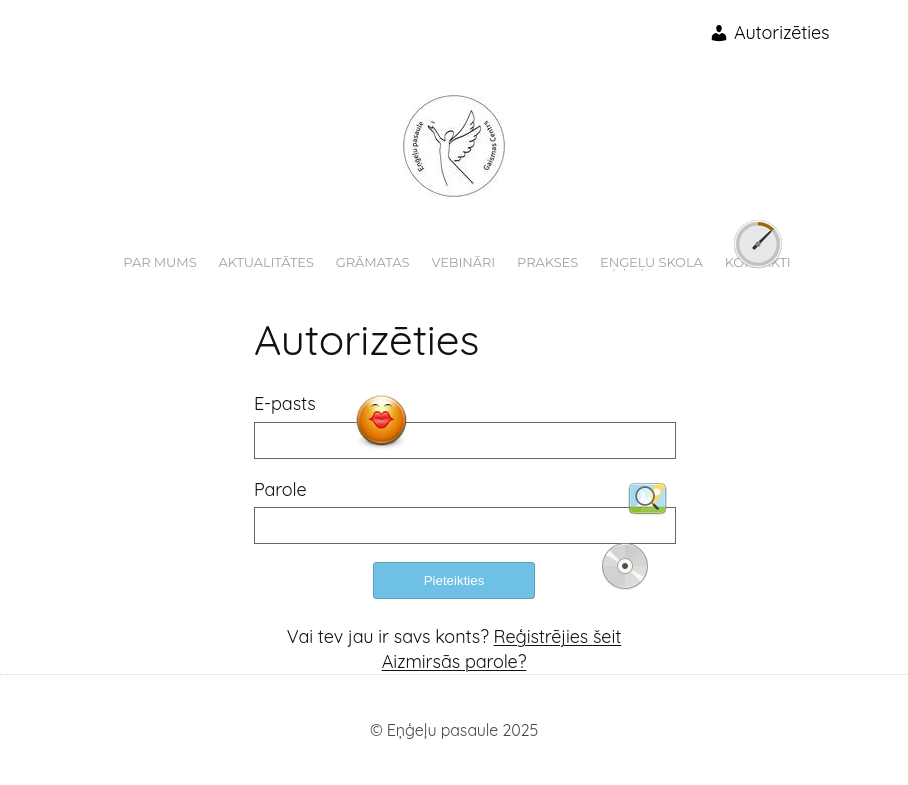  What do you see at coordinates (647, 498) in the screenshot?
I see `open image viewer application` at bounding box center [647, 498].